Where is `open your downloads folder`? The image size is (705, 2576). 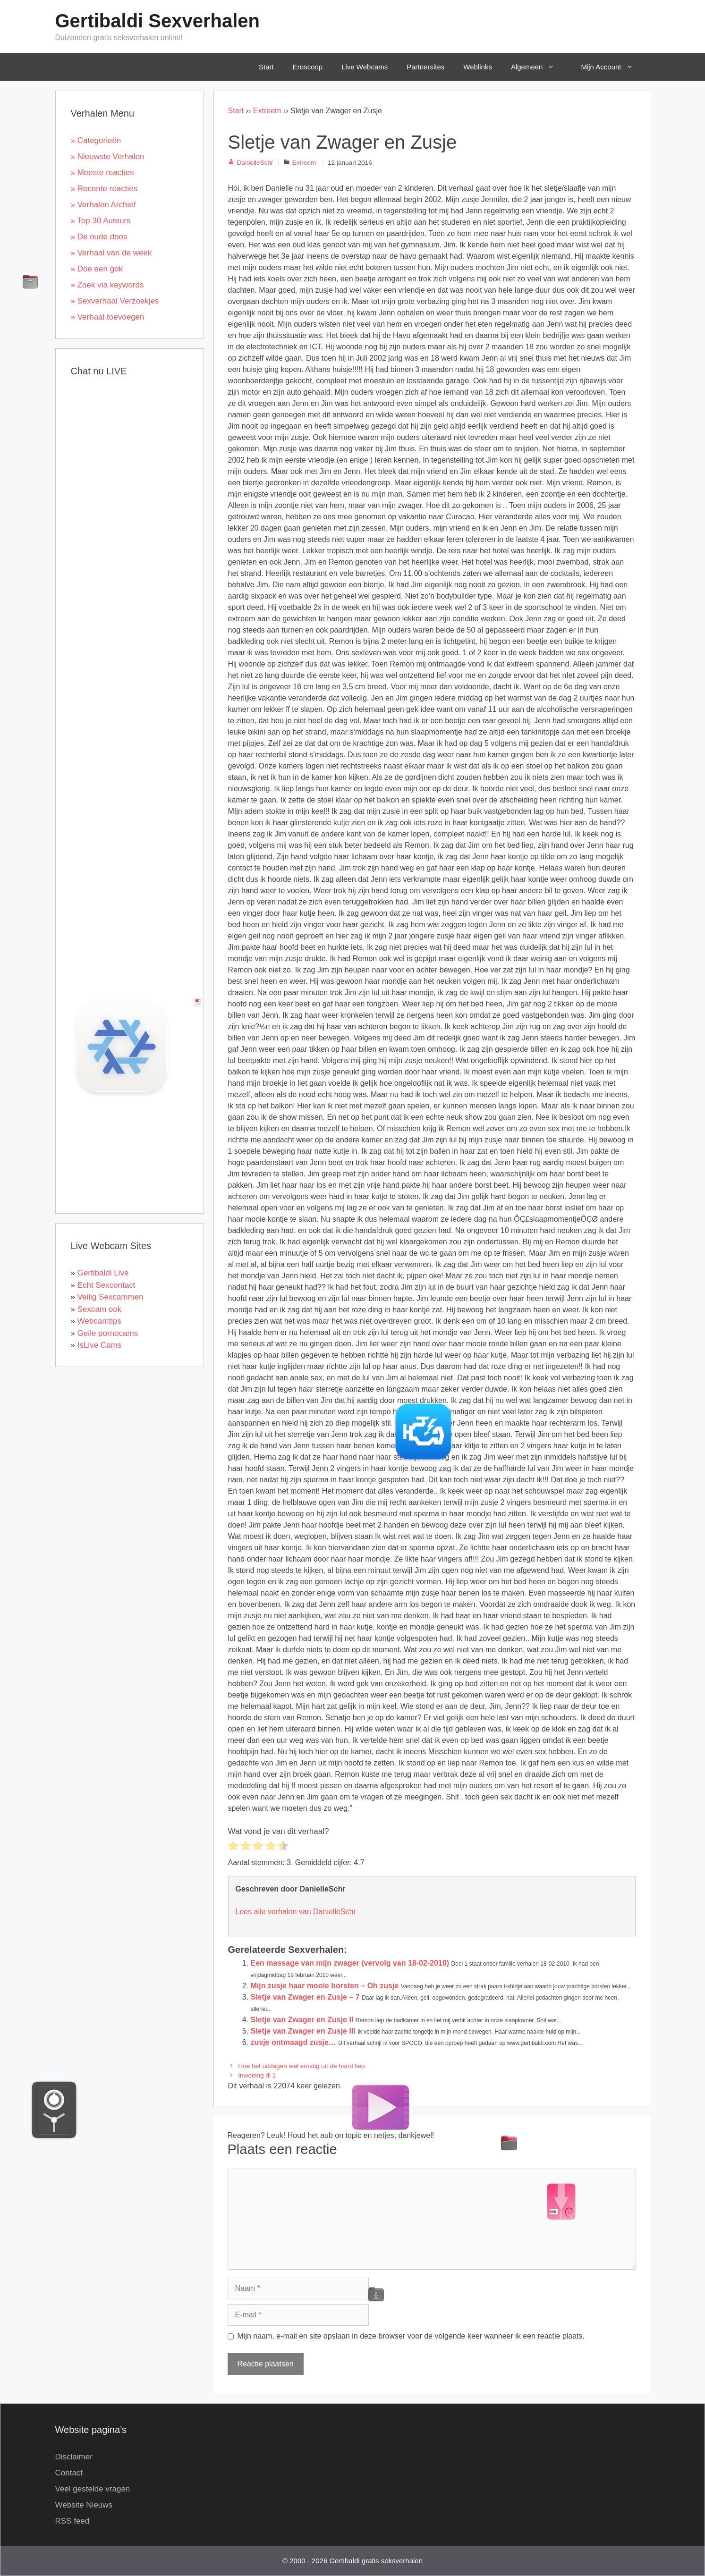 open your downloads folder is located at coordinates (376, 2294).